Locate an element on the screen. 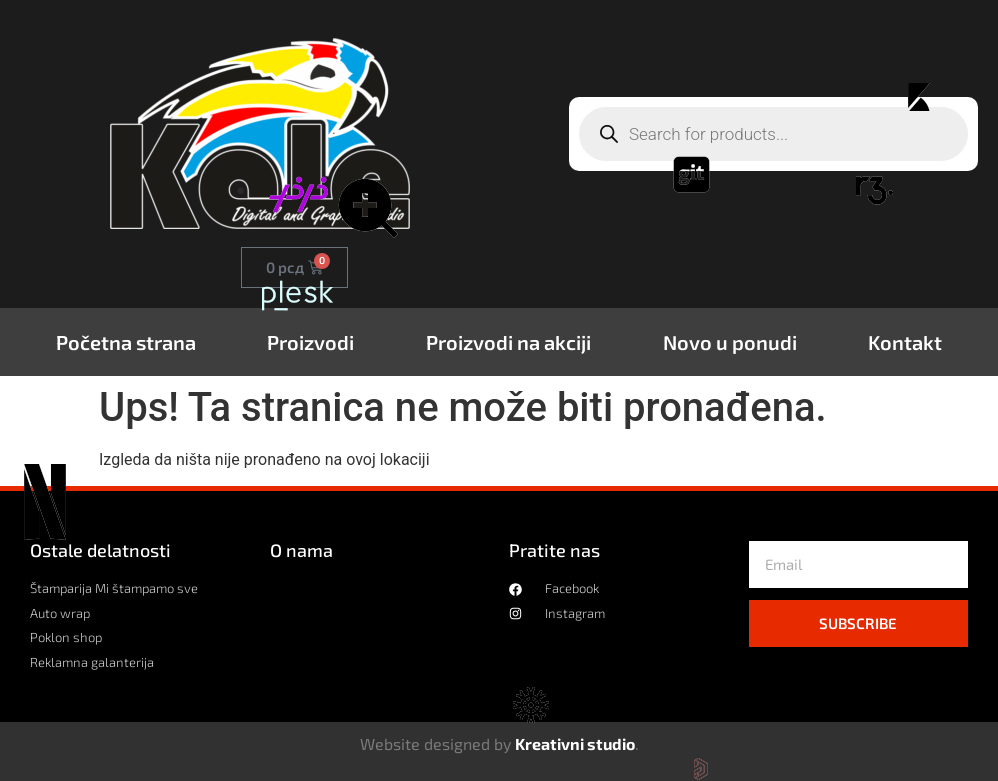 This screenshot has height=781, width=998. plesk web hosting control panel logo is located at coordinates (297, 295).